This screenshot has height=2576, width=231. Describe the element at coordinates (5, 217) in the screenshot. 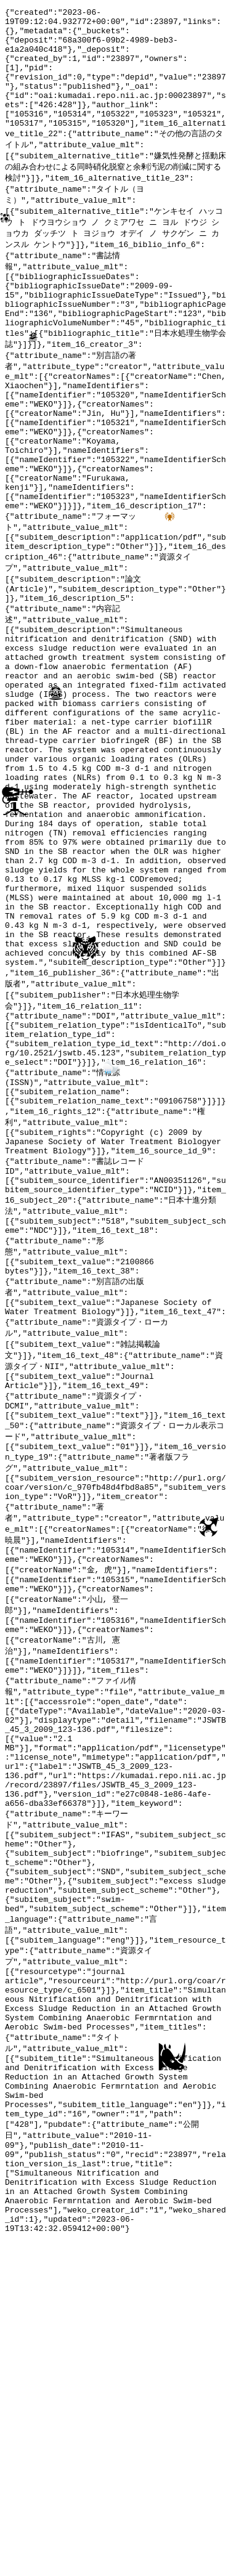

I see `indicates a bubbling or processing animation` at that location.